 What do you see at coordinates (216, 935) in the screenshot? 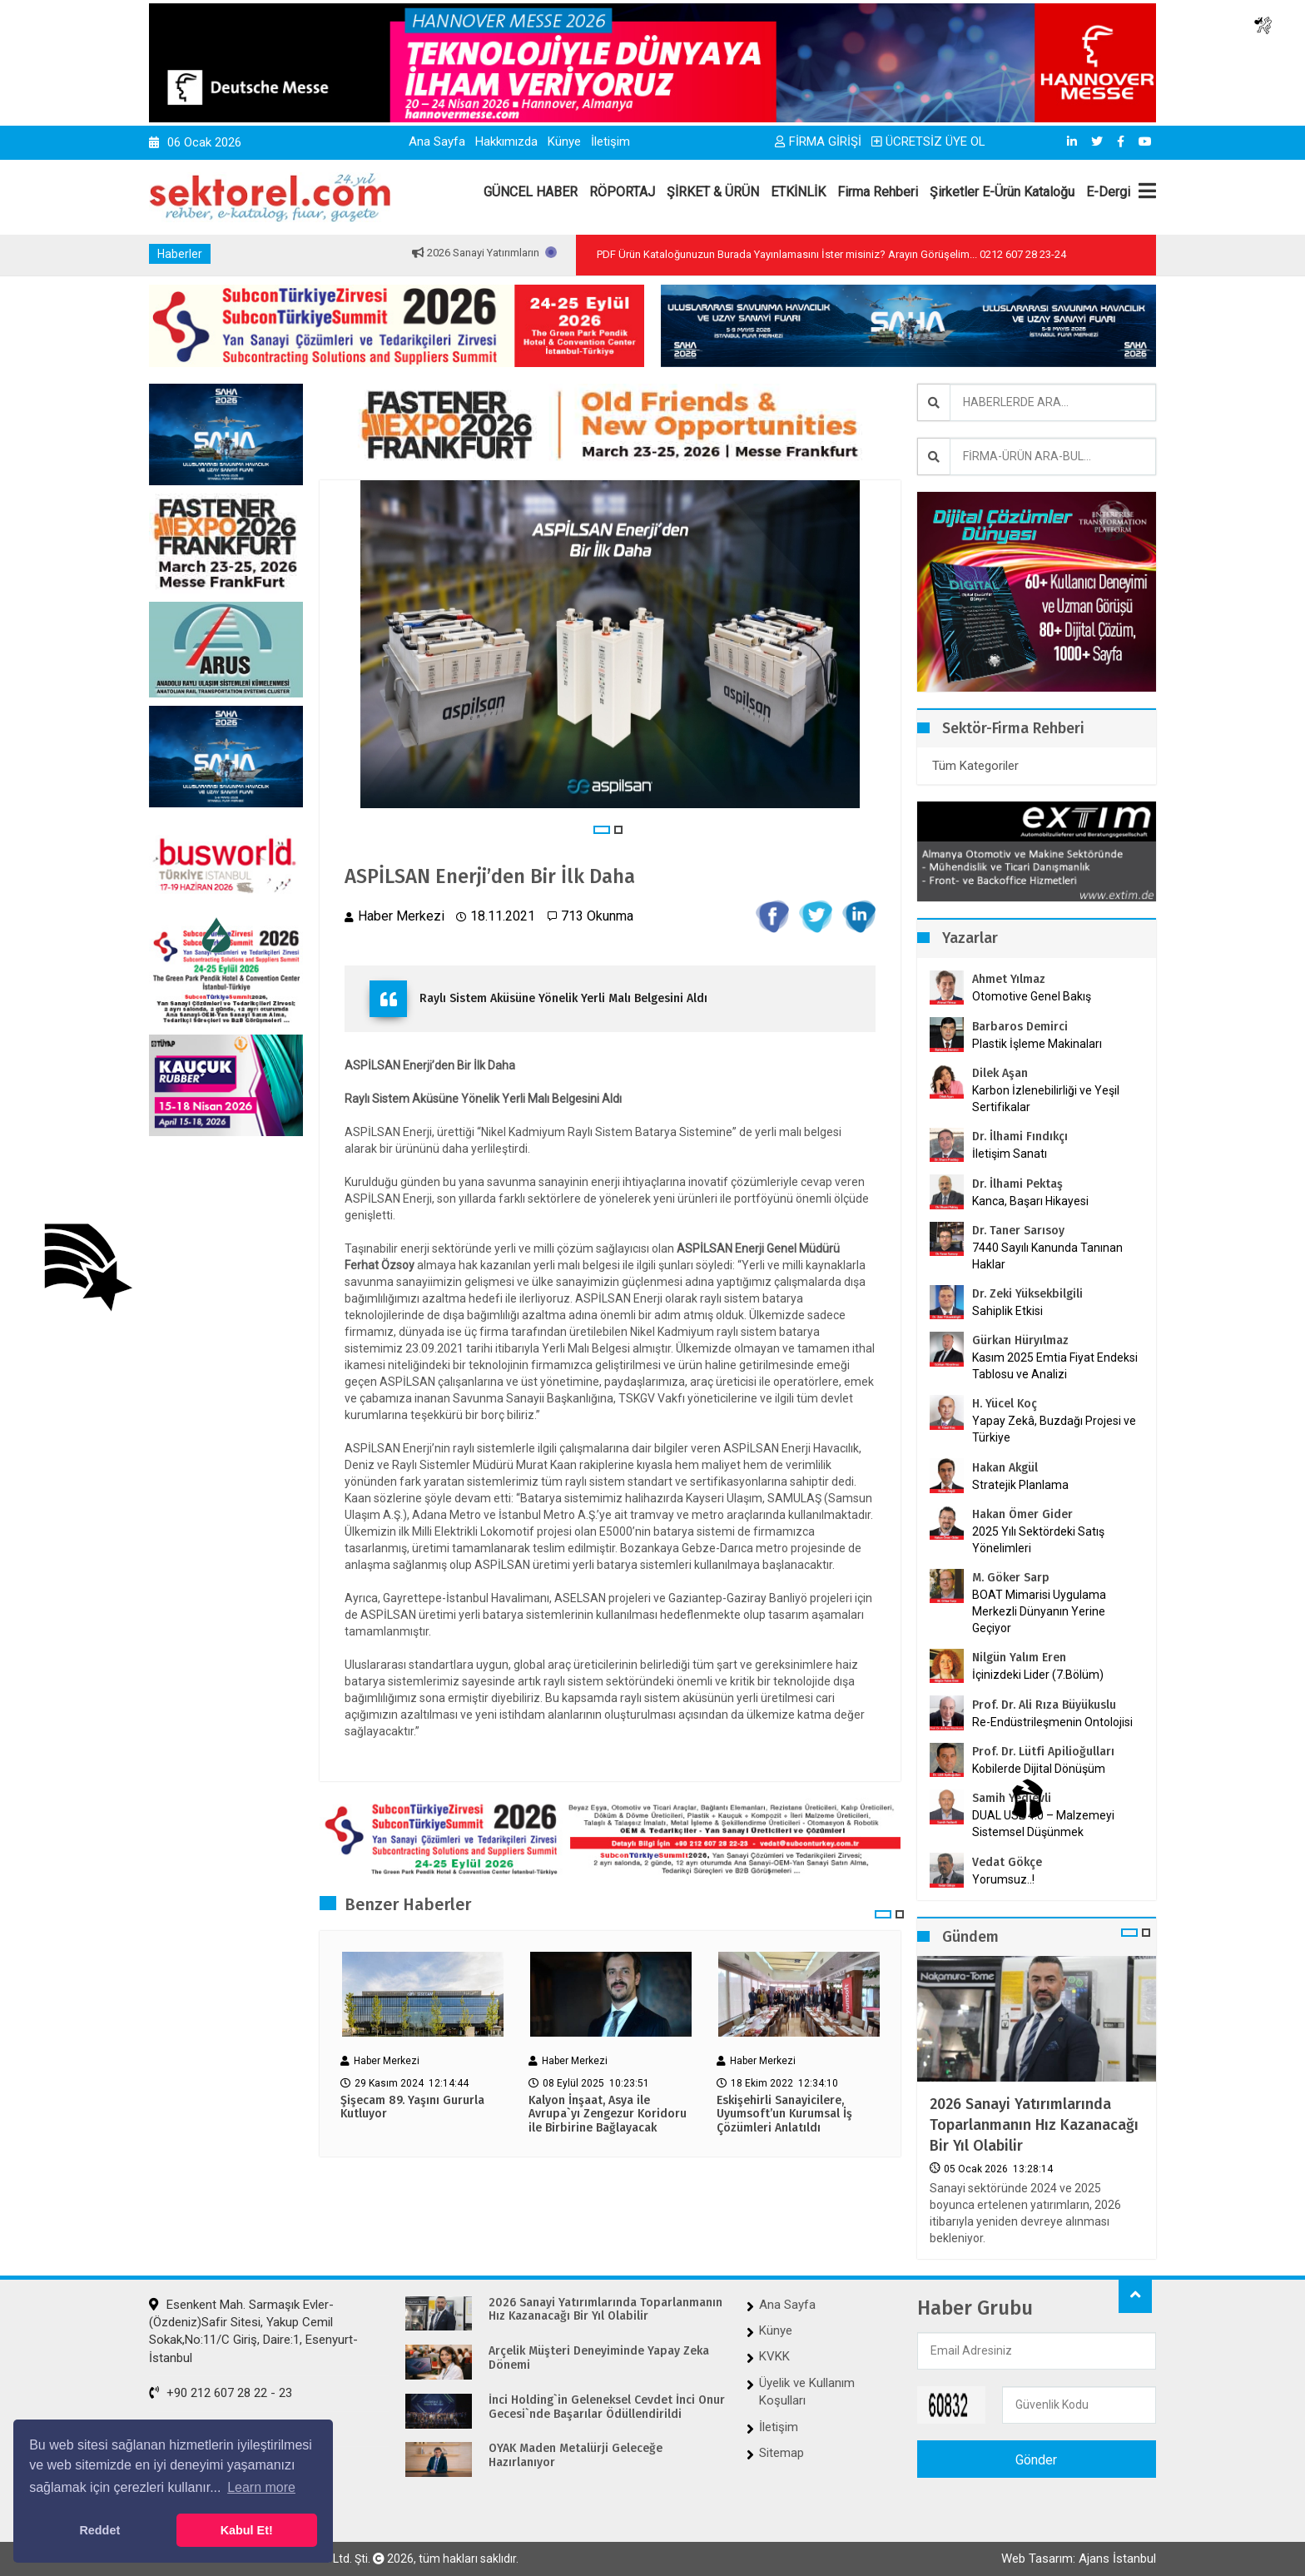
I see `indicates hydroelectric or water-based power` at bounding box center [216, 935].